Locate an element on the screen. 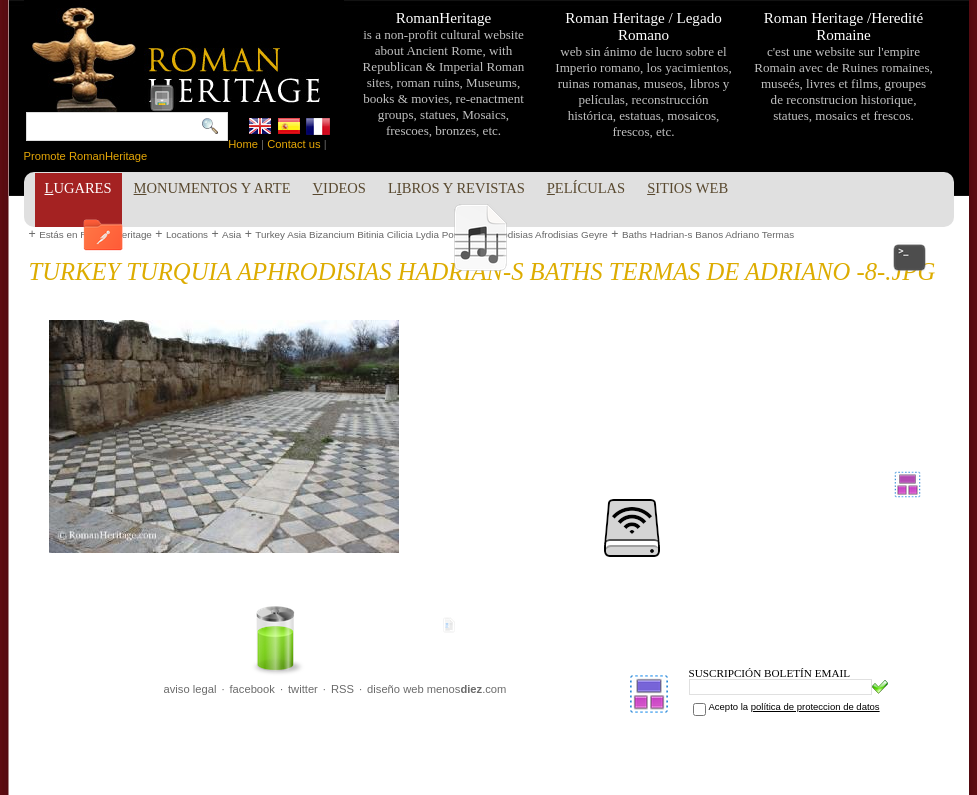 Image resolution: width=977 pixels, height=795 pixels. sega master system ROM file is located at coordinates (162, 98).